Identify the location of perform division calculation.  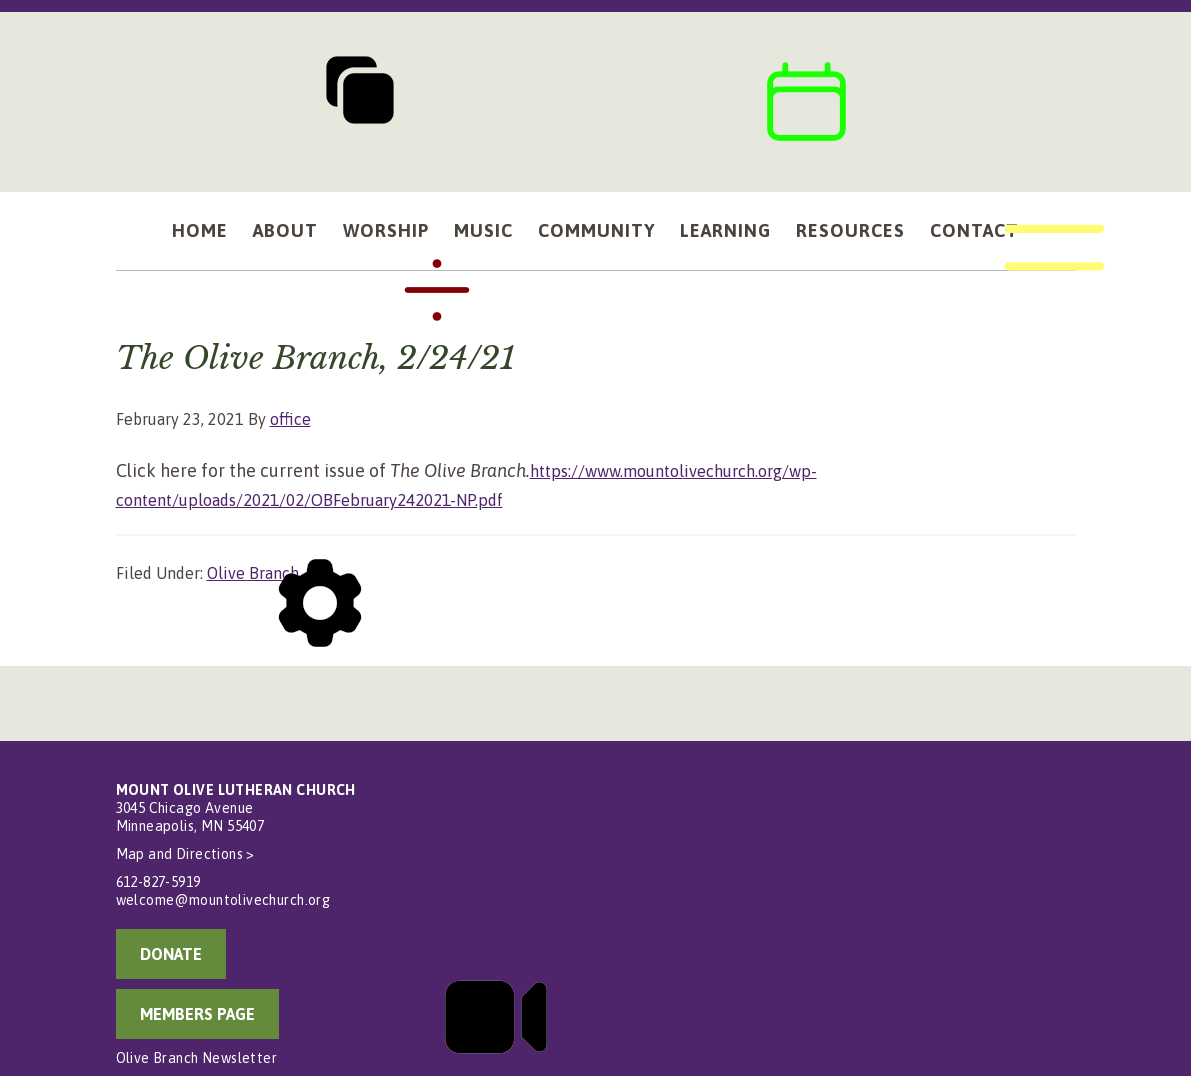
(437, 290).